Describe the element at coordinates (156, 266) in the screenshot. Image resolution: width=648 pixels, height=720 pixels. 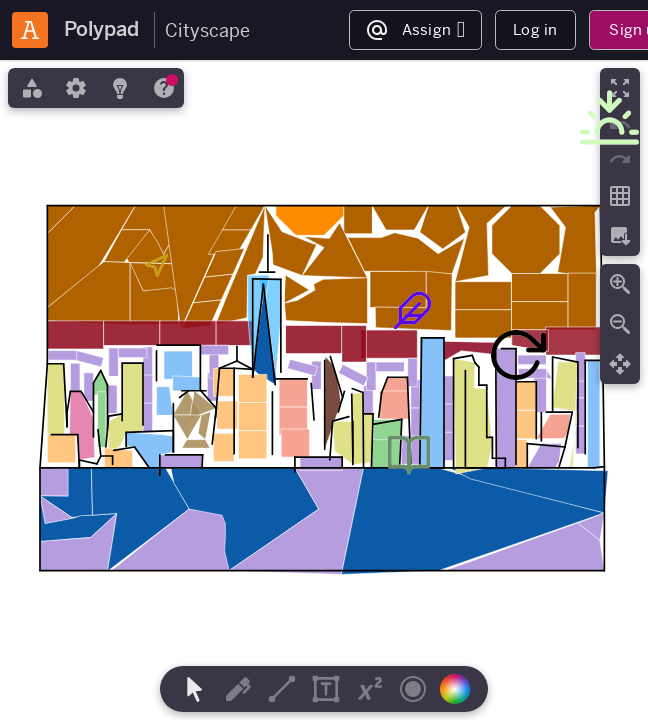
I see `access navigation or directions` at that location.